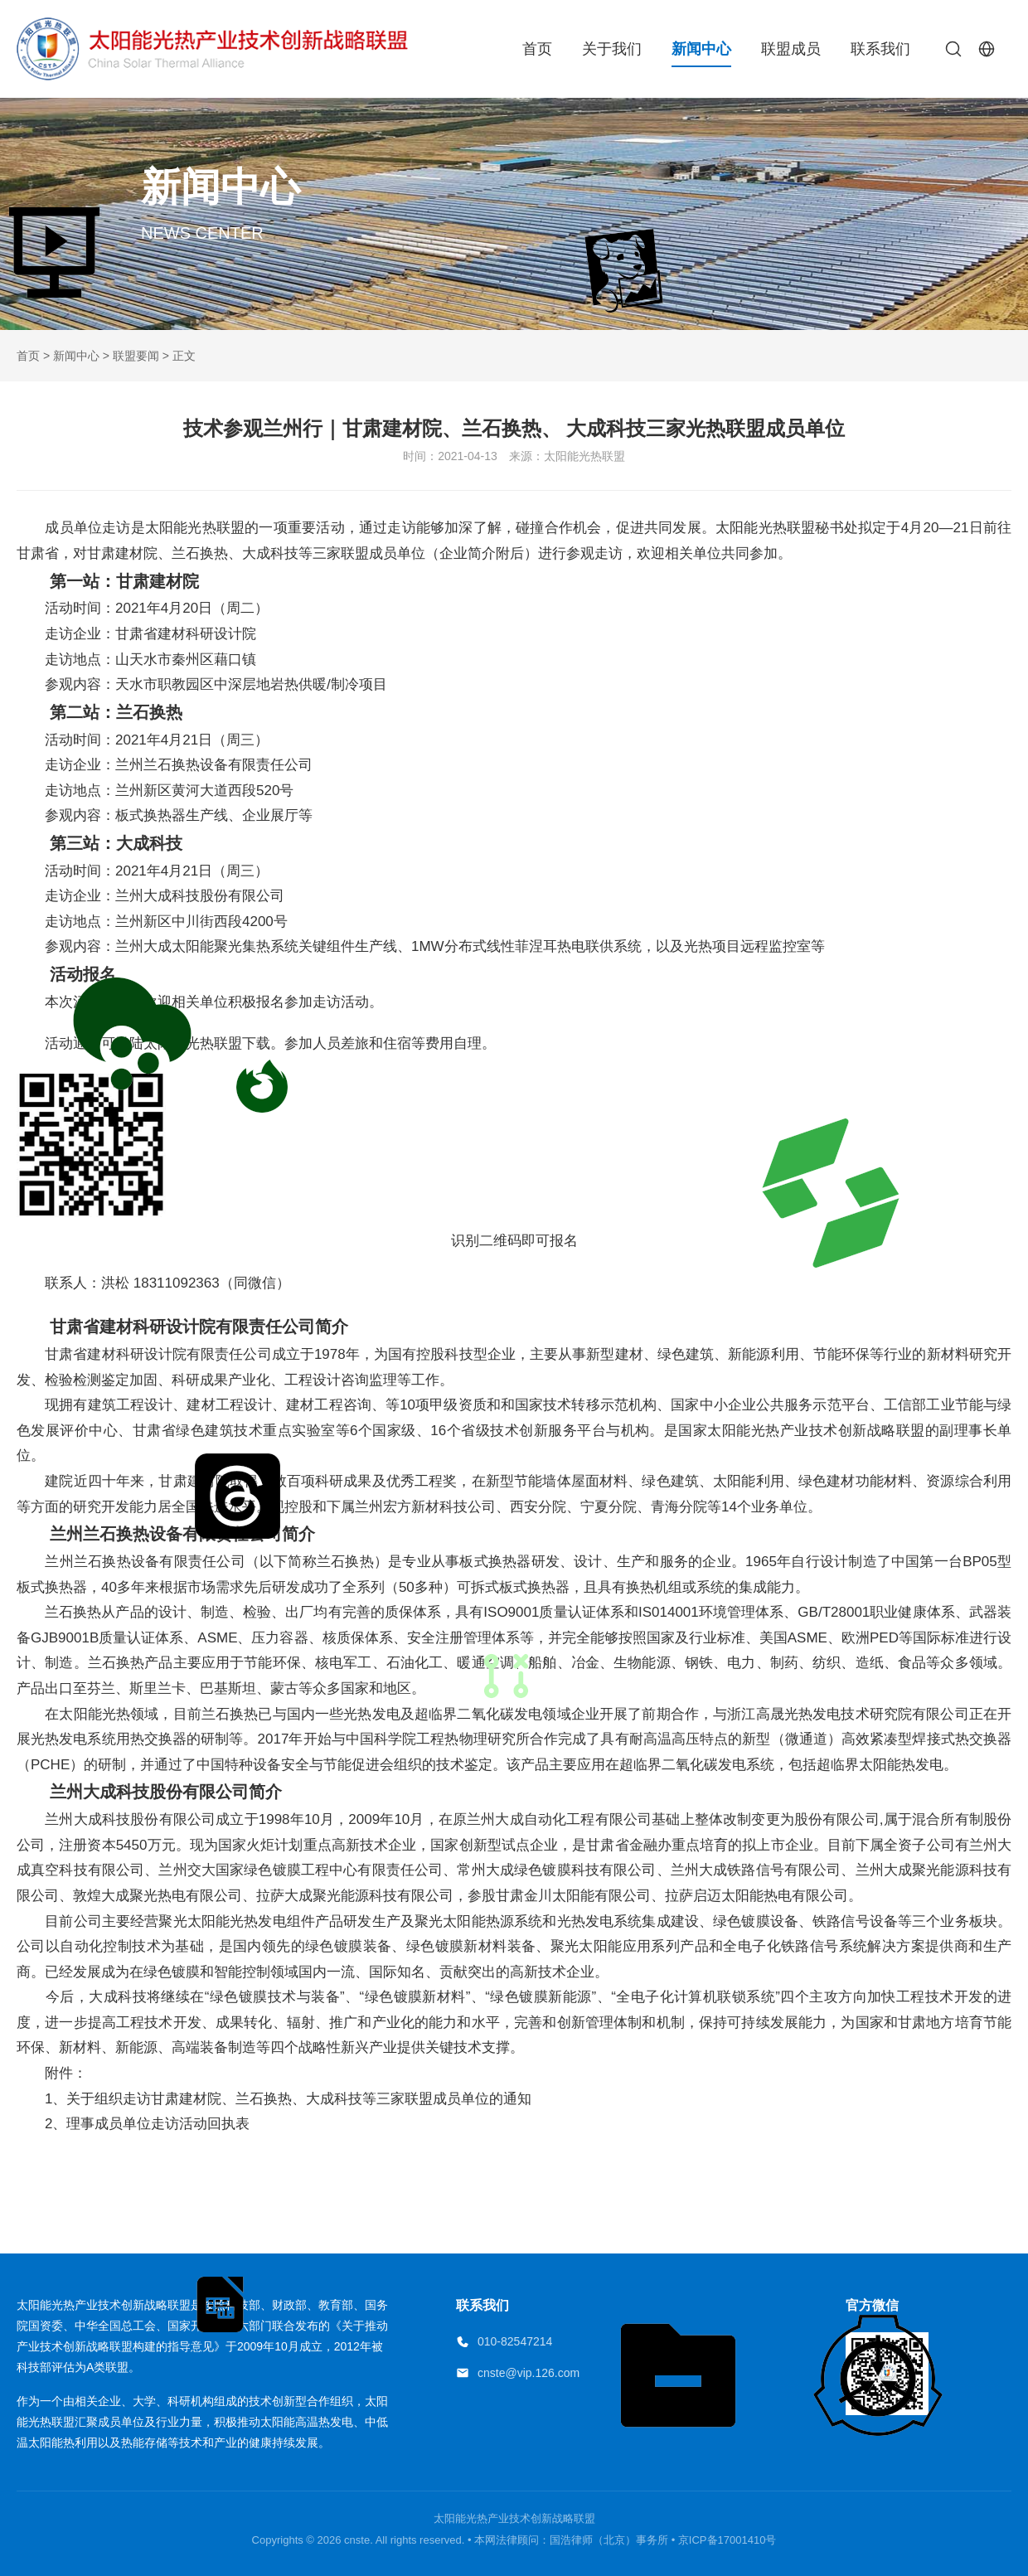  I want to click on open LibreOffice Calc spreadsheet application, so click(220, 2304).